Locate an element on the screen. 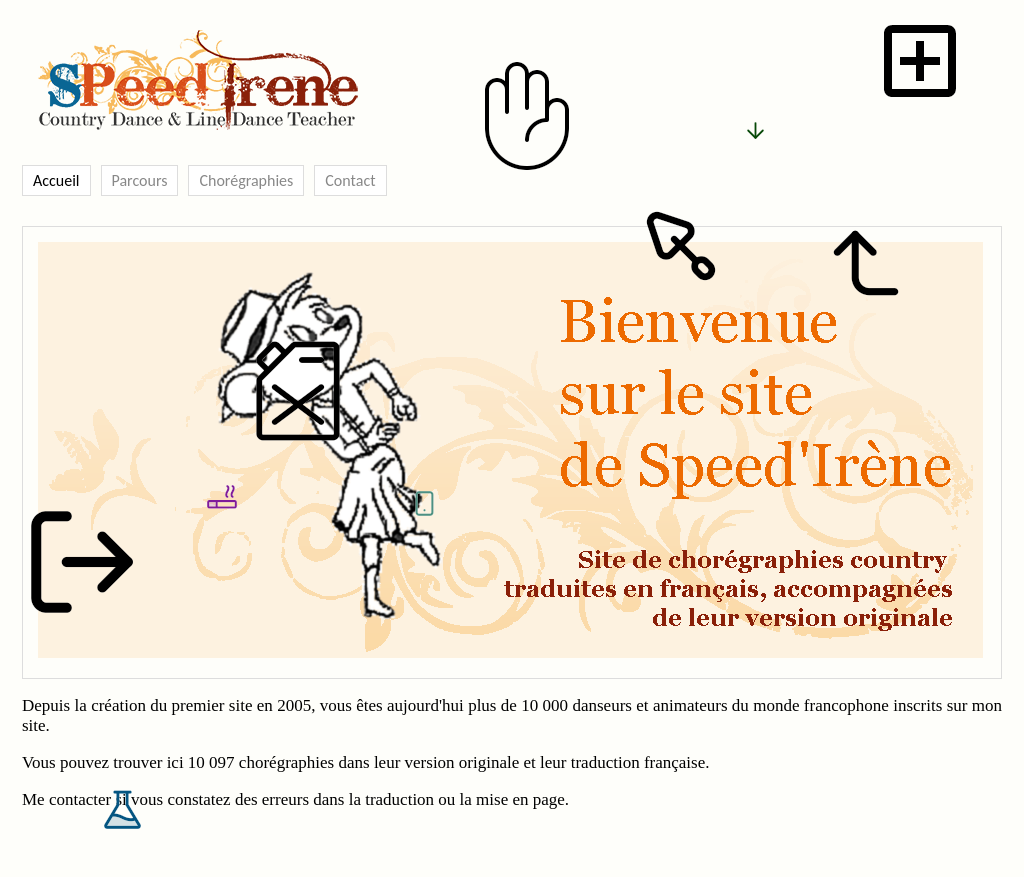 Image resolution: width=1024 pixels, height=877 pixels. access gardening or landscaping tools is located at coordinates (681, 246).